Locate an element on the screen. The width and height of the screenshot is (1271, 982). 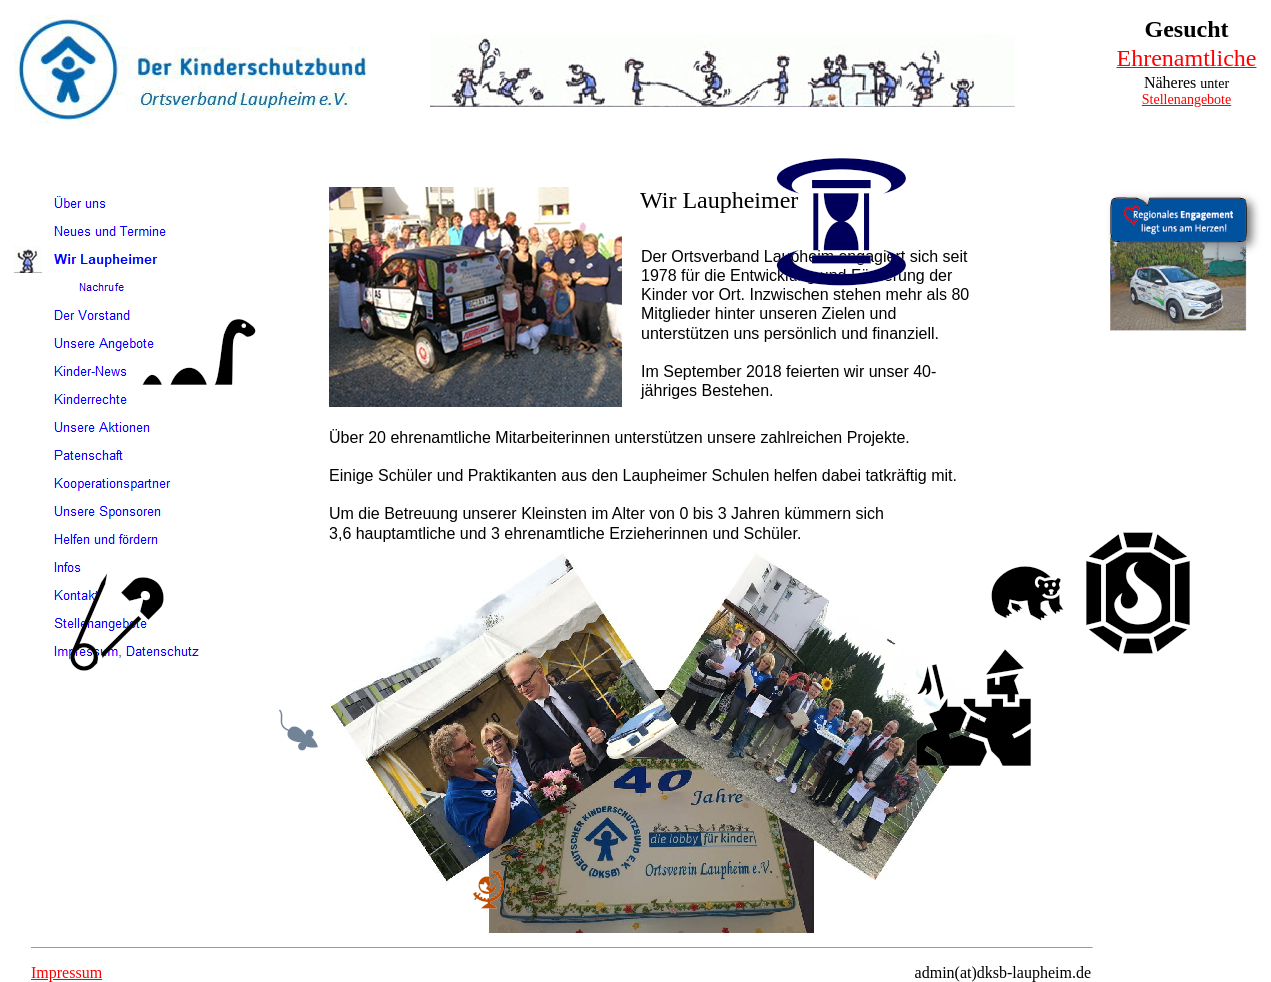
polar bear icon for wildlife or arctic-themed game is located at coordinates (1027, 593).